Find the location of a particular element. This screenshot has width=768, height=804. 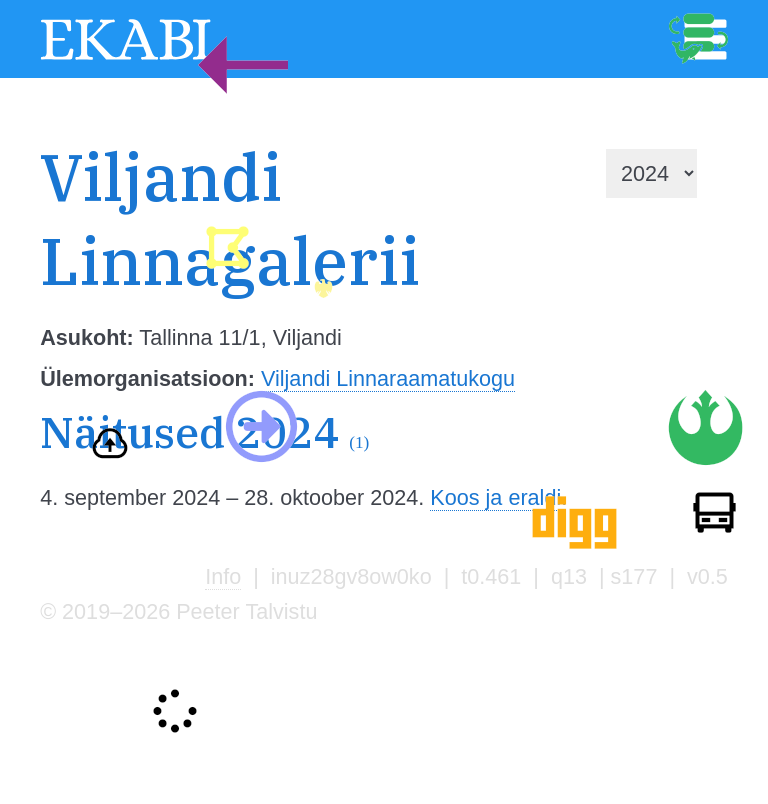

draw a custom polygon shape is located at coordinates (227, 247).